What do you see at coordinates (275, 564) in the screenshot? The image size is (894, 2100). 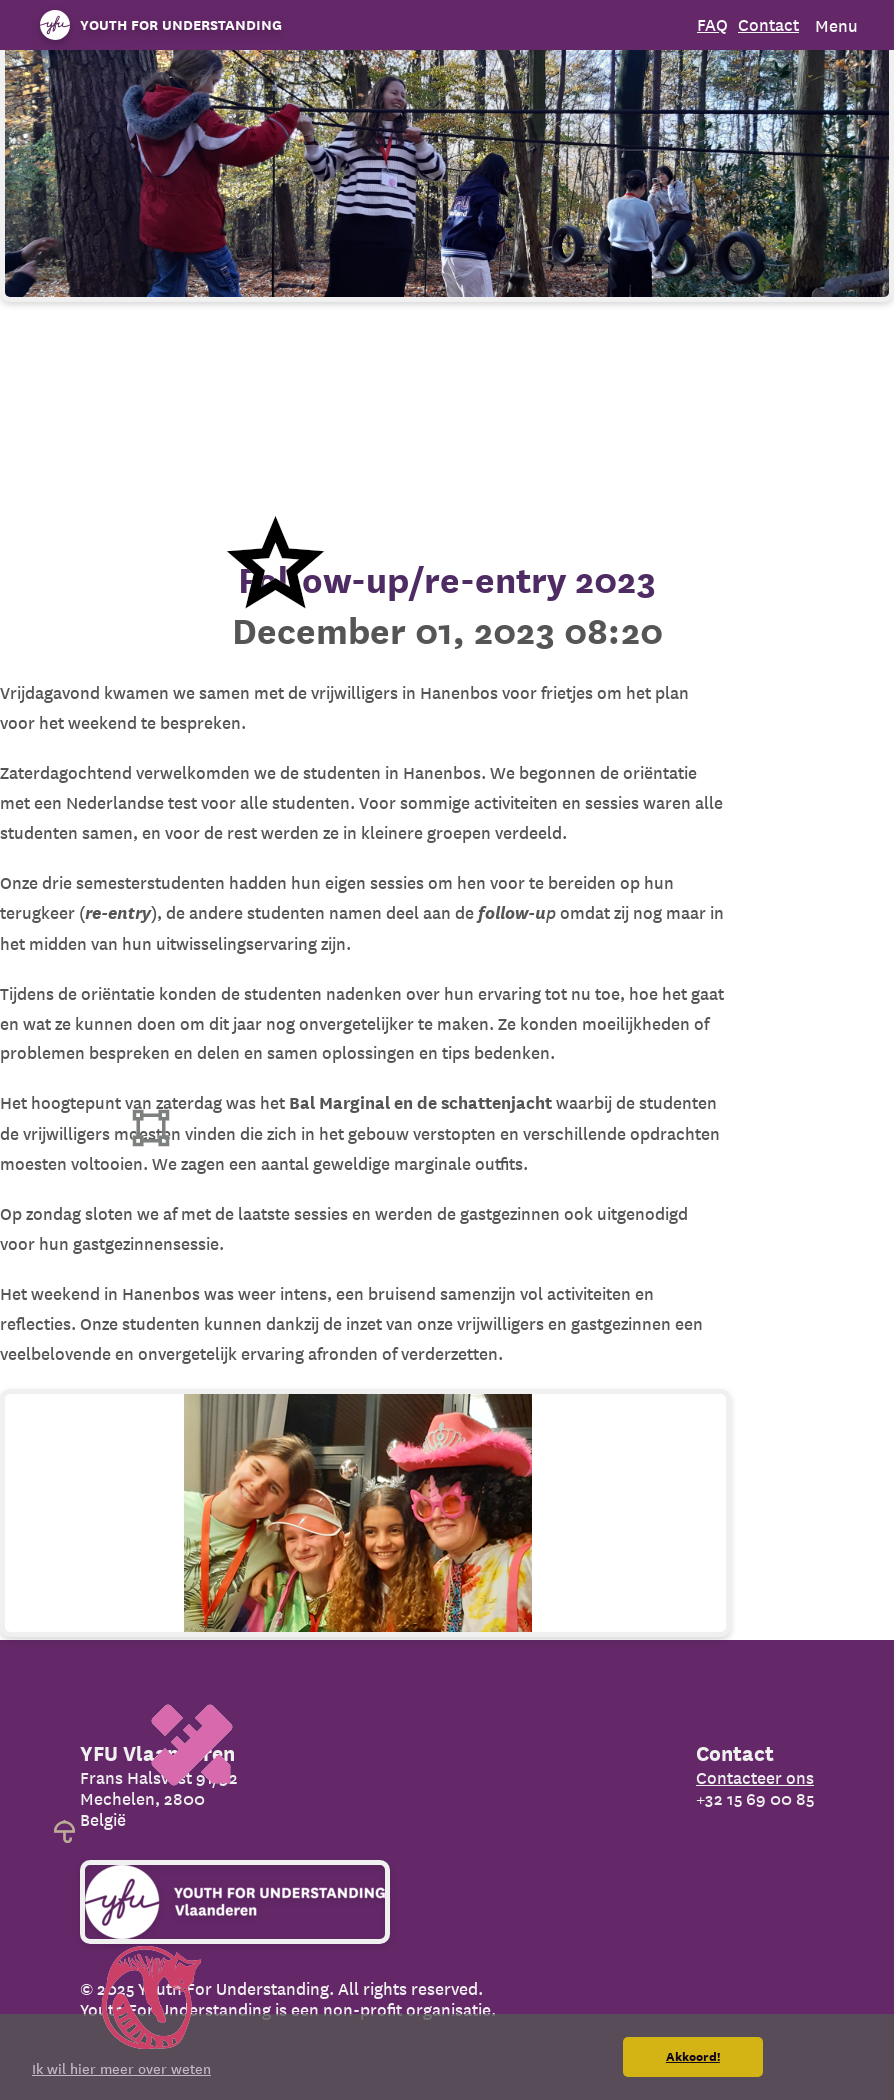 I see `add item to favorites` at bounding box center [275, 564].